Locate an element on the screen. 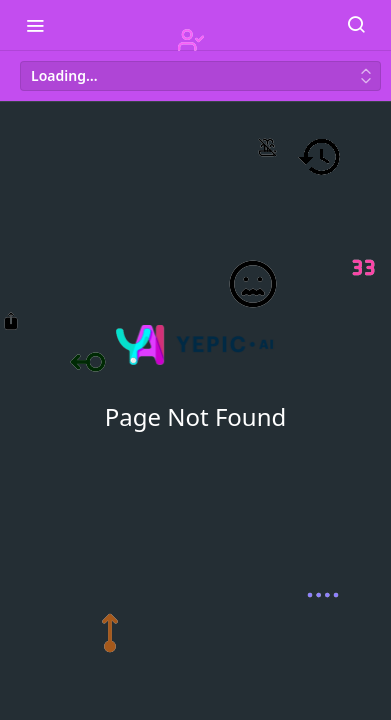  swipe left to dismiss or navigate back is located at coordinates (88, 362).